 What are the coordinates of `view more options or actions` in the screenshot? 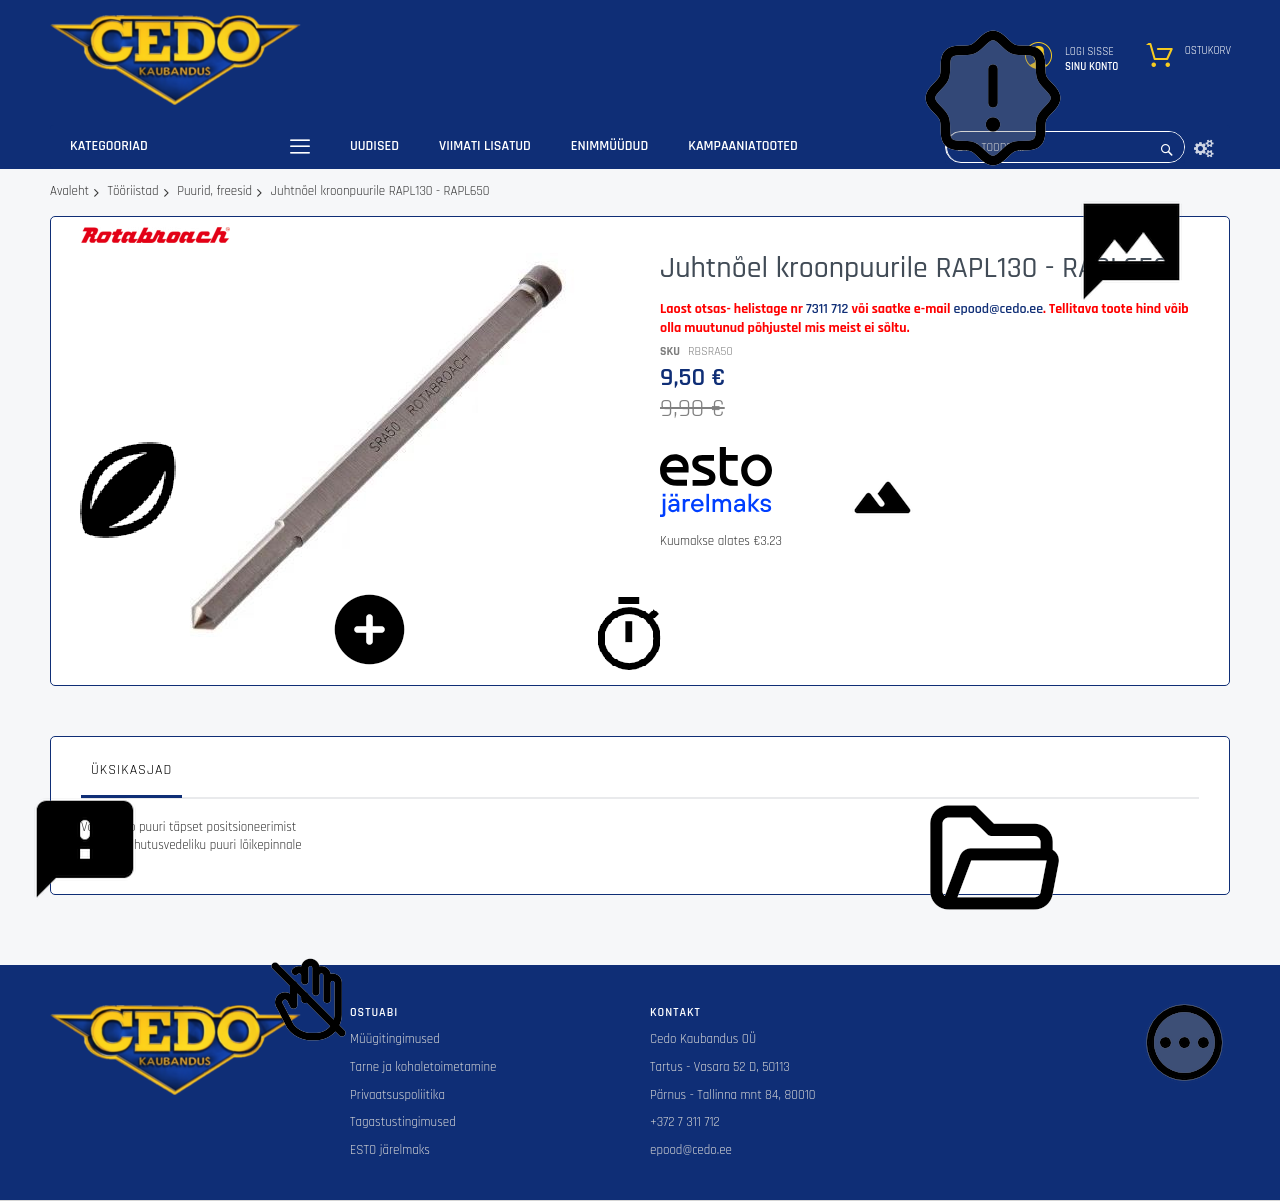 It's located at (1184, 1042).